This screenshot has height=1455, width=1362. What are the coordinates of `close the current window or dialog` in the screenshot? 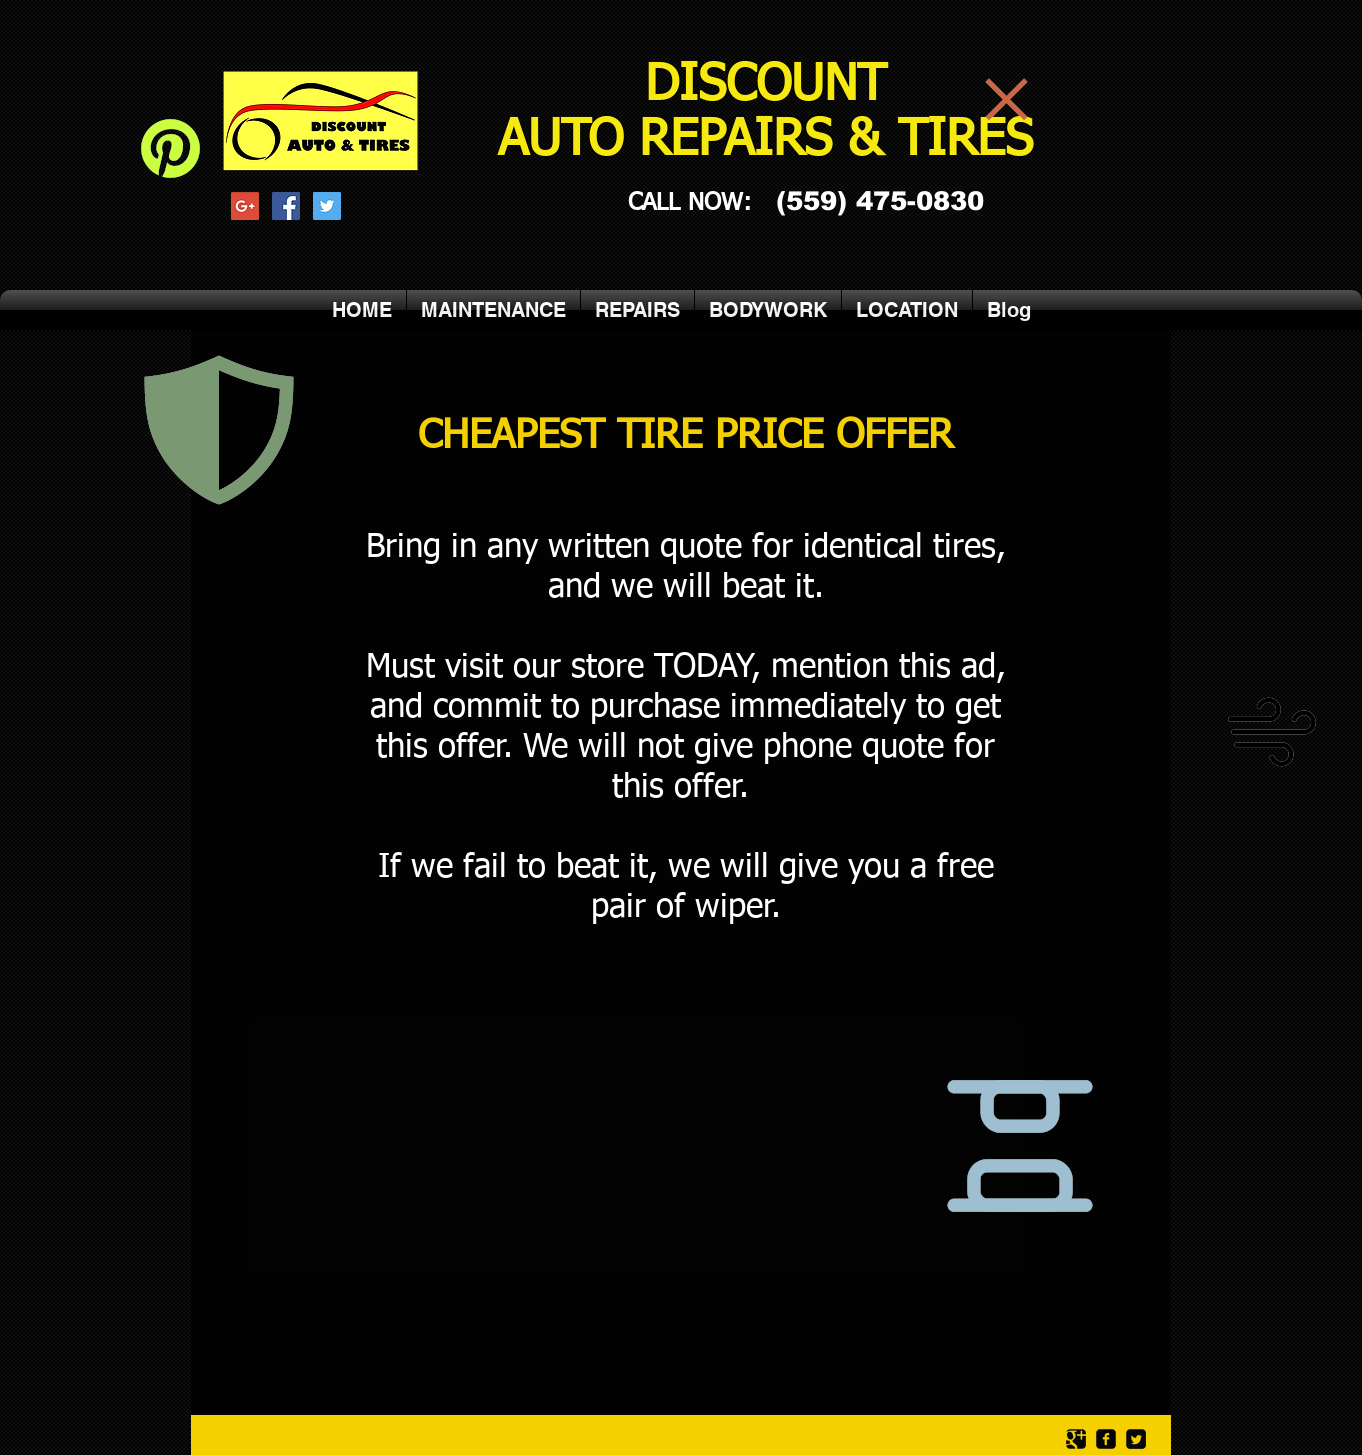 It's located at (1006, 99).